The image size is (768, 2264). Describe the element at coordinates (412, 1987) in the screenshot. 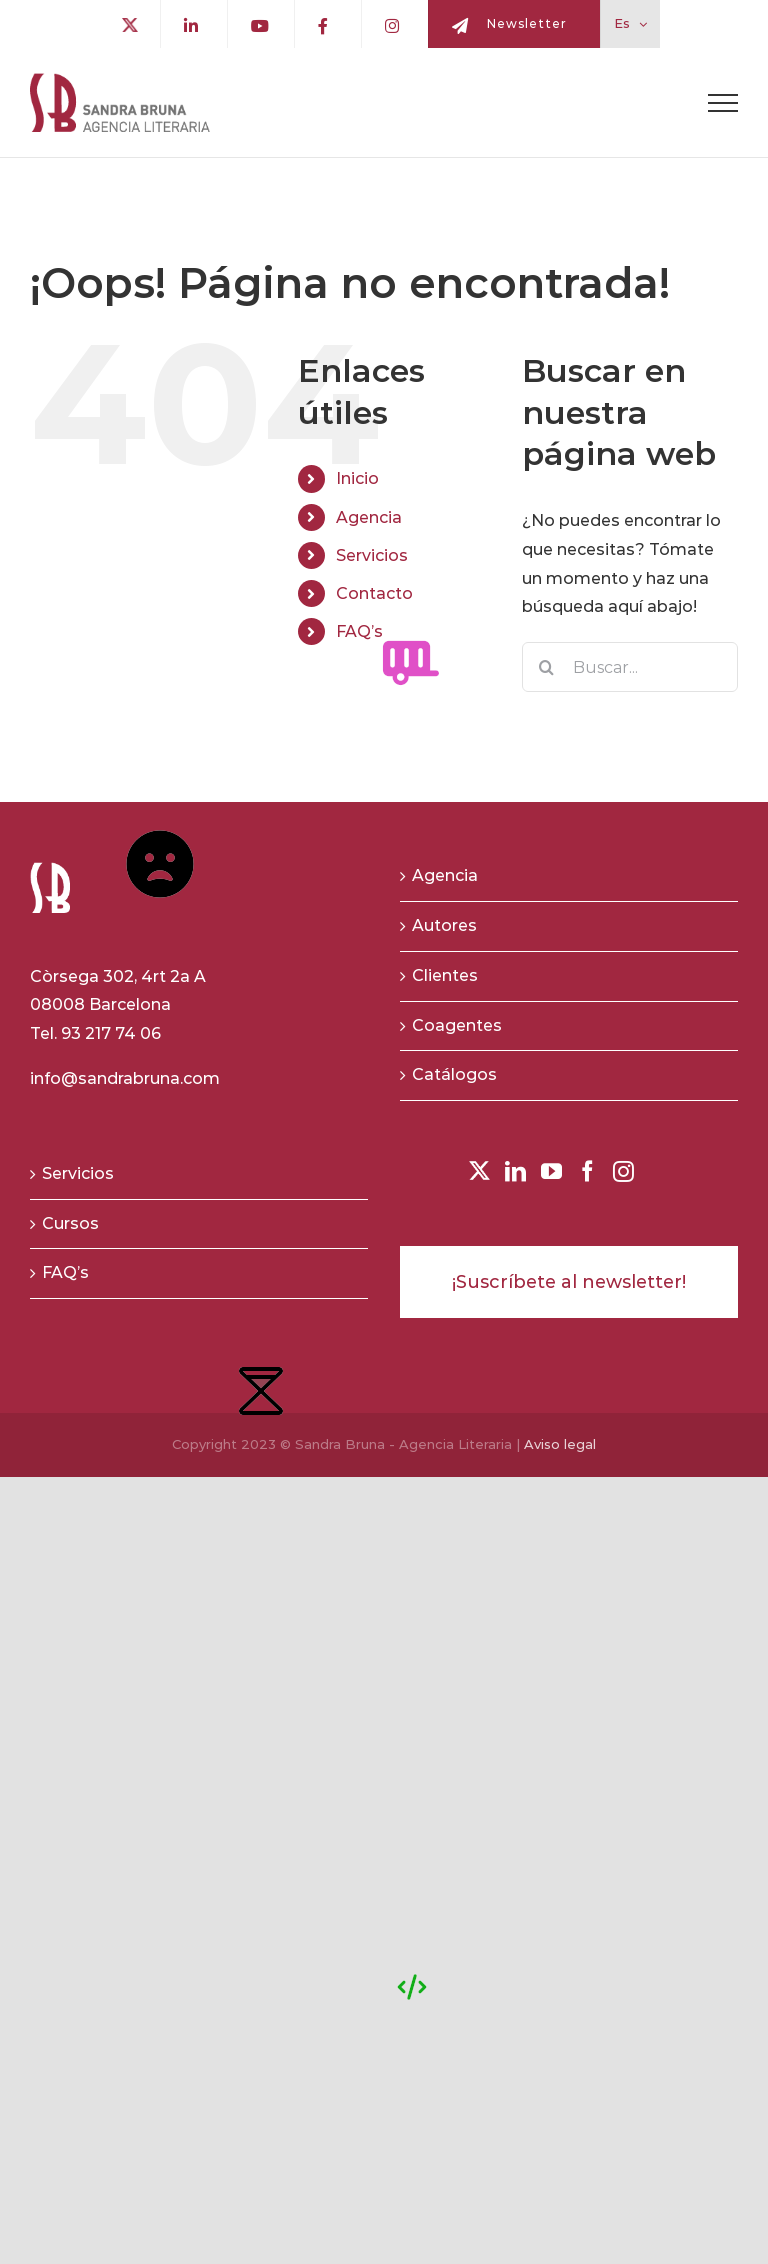

I see `view or edit source code` at that location.